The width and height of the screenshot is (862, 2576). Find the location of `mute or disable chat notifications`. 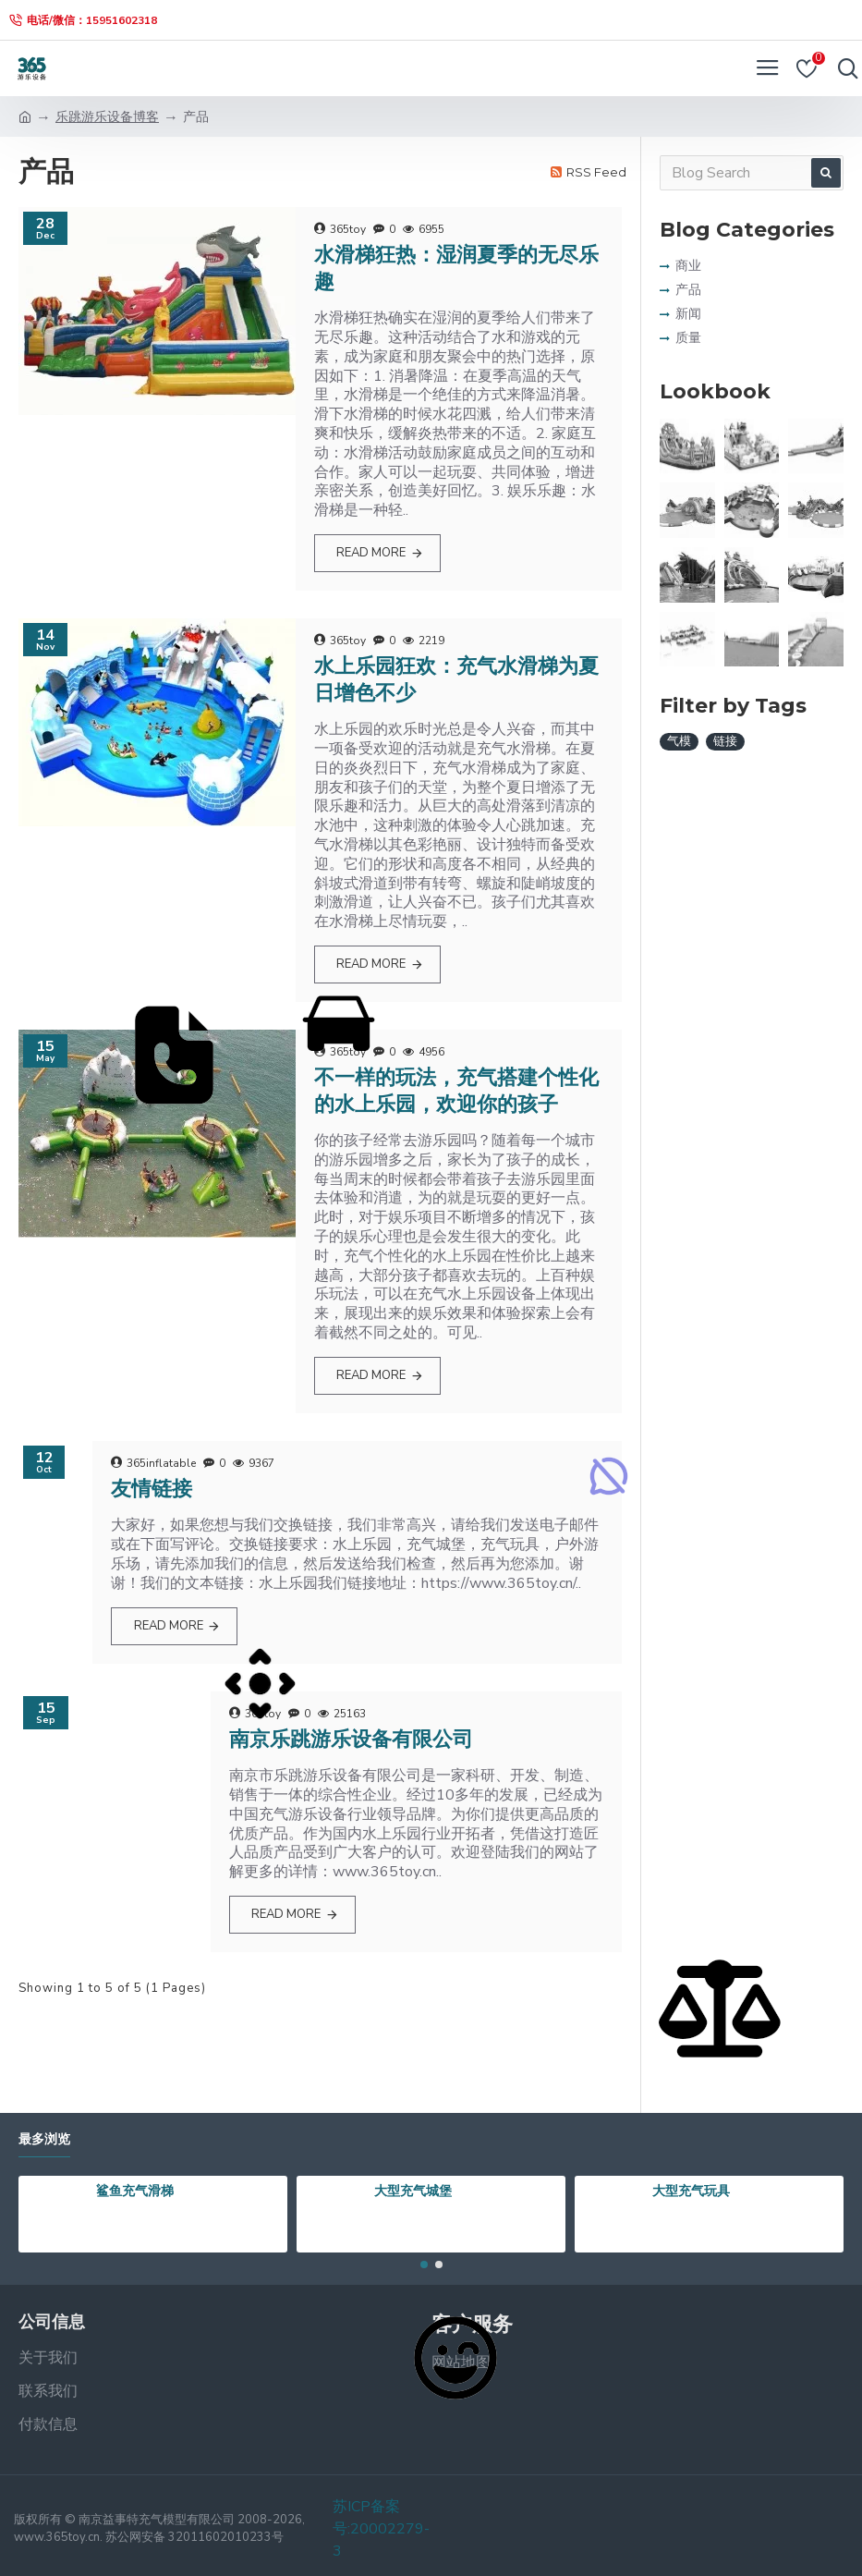

mute or disable chat notifications is located at coordinates (609, 1476).